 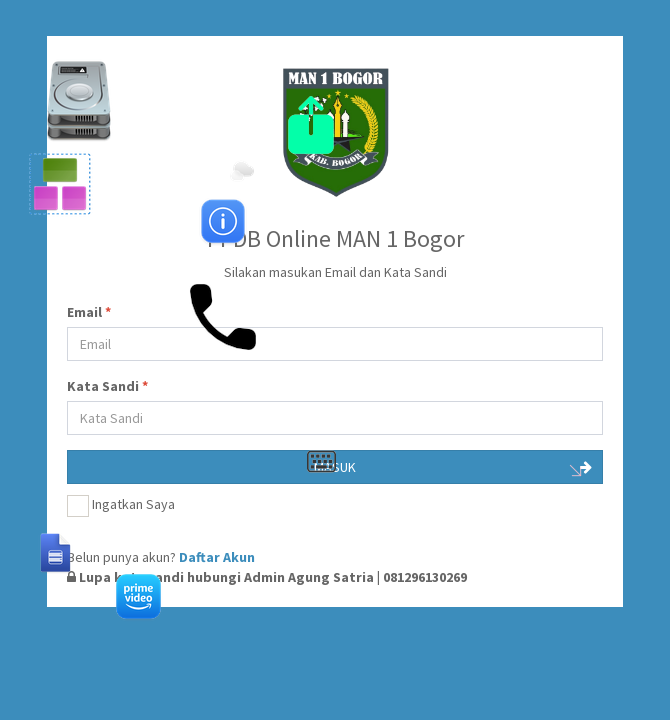 I want to click on share this content, so click(x=311, y=125).